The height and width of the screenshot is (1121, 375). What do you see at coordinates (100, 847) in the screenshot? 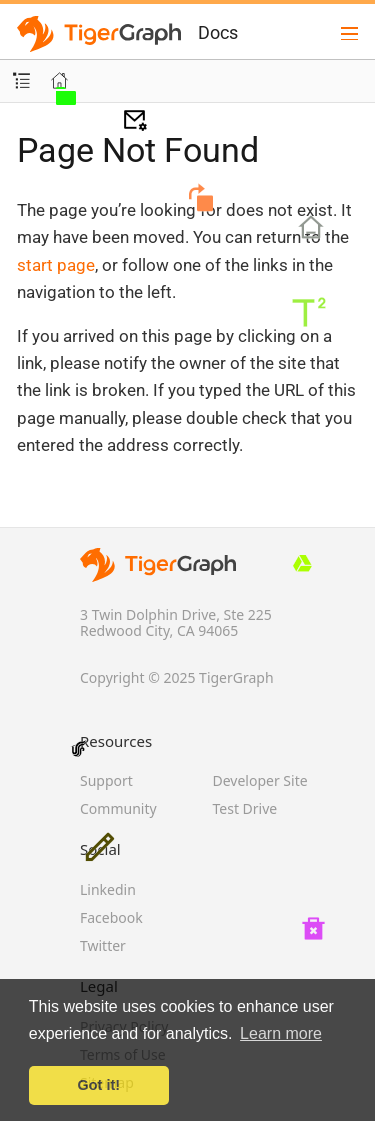
I see `edit content or text` at bounding box center [100, 847].